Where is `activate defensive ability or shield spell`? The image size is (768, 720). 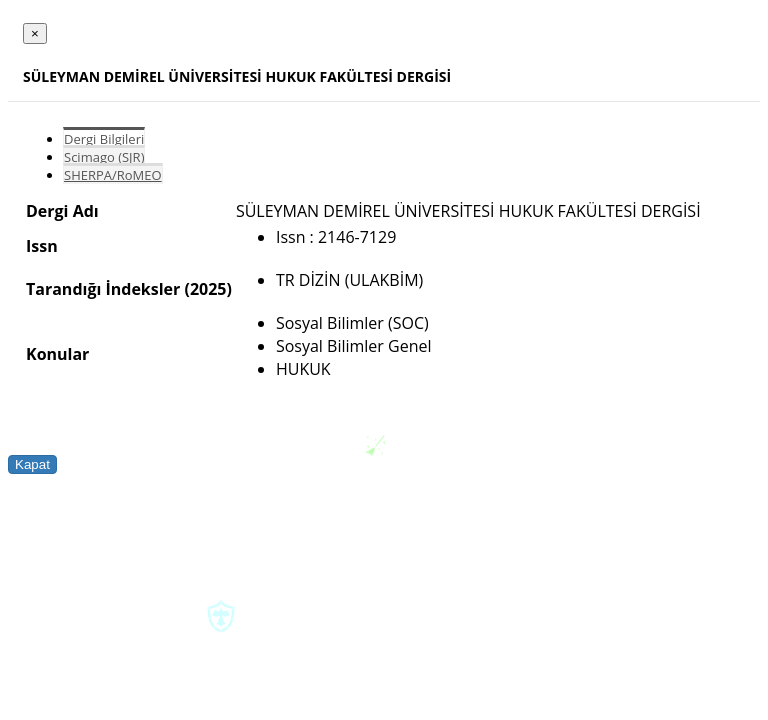 activate defensive ability or shield spell is located at coordinates (221, 616).